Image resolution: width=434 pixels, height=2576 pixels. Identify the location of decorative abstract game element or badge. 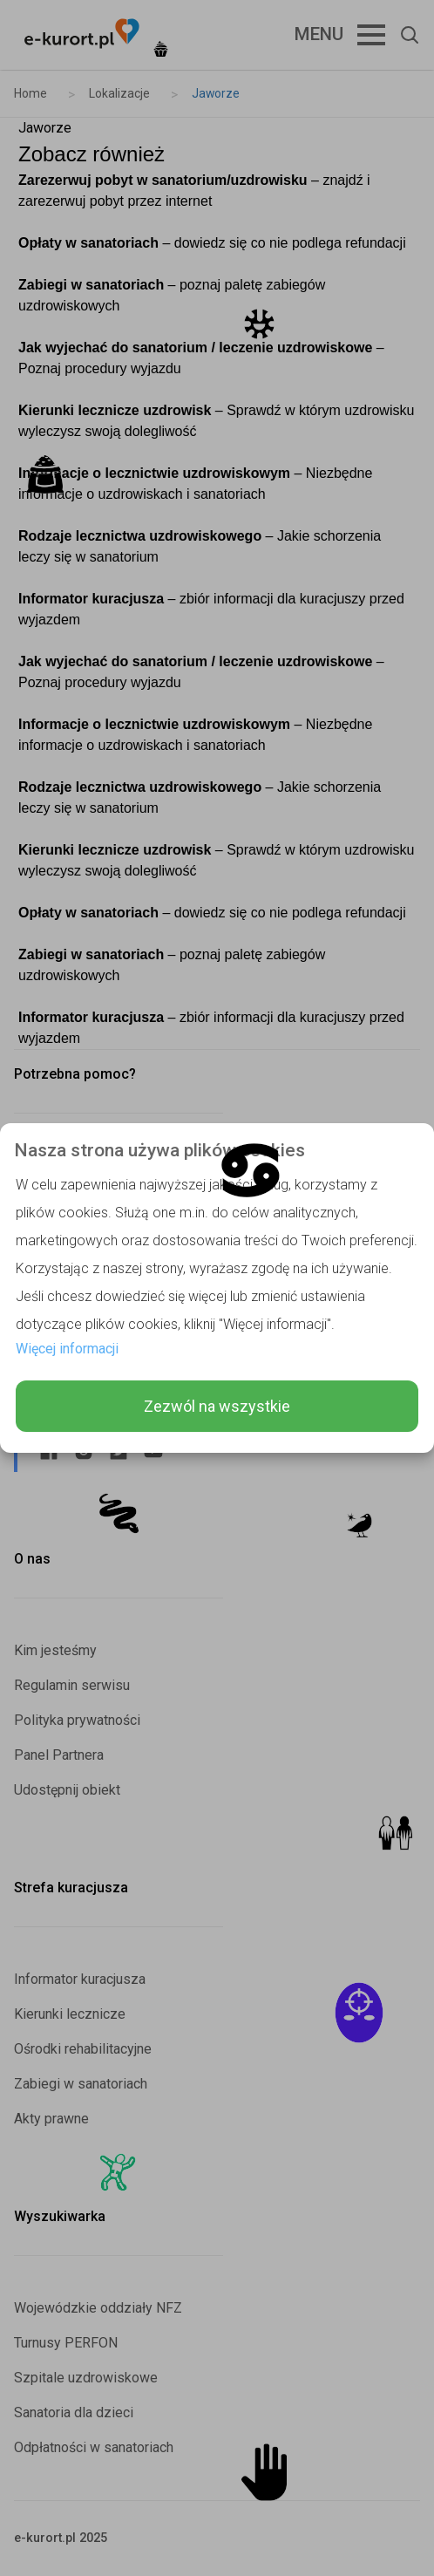
(259, 324).